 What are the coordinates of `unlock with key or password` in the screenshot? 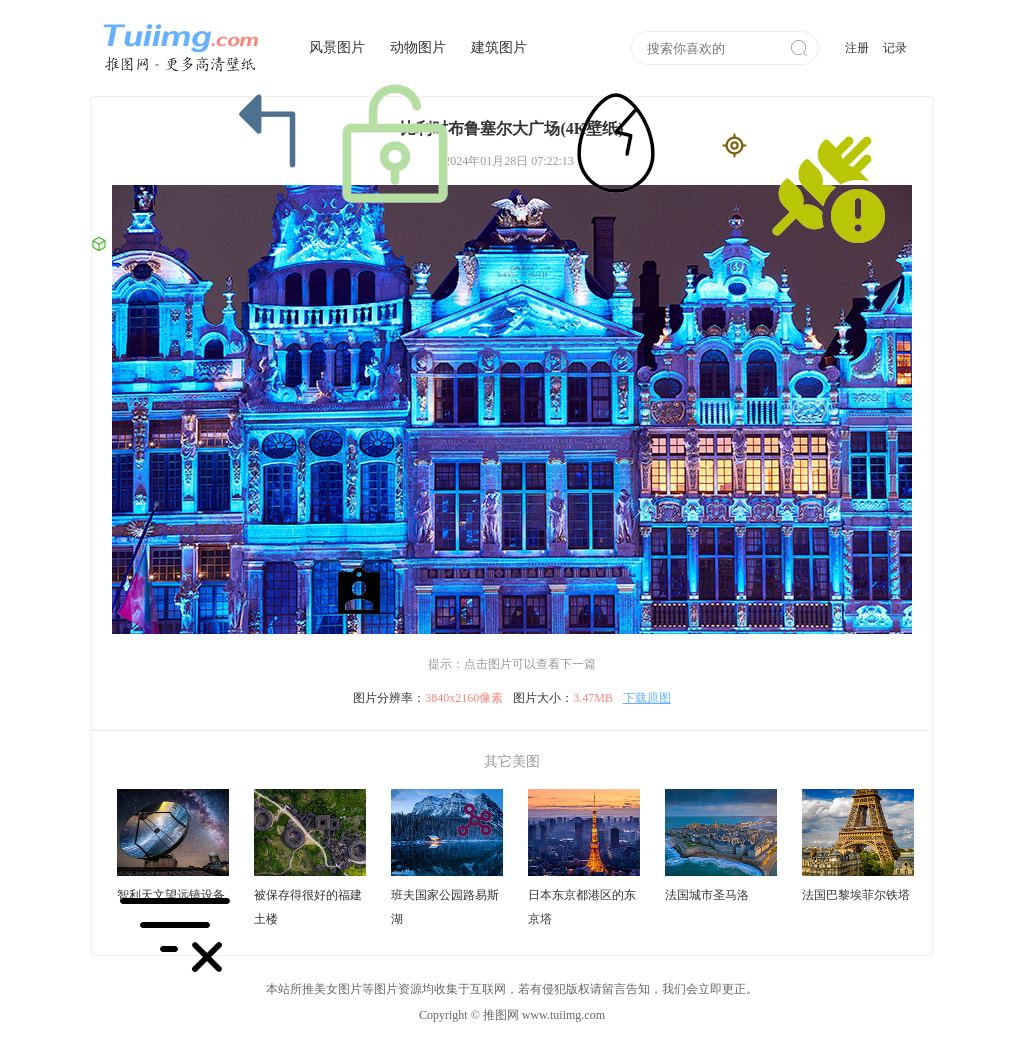 It's located at (395, 150).